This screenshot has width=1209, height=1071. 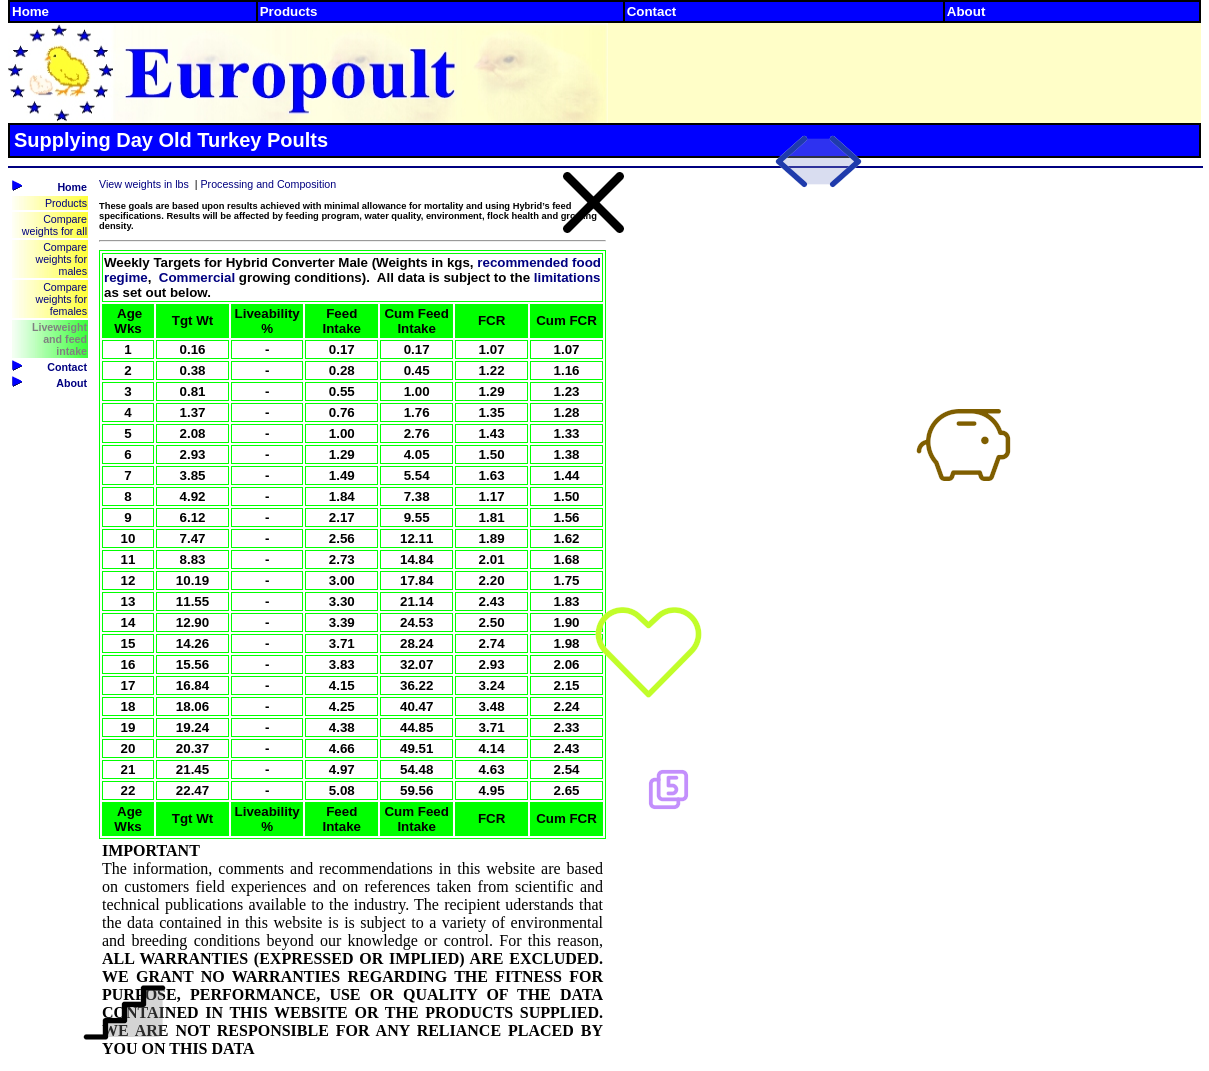 I want to click on access savings or budget features, so click(x=965, y=445).